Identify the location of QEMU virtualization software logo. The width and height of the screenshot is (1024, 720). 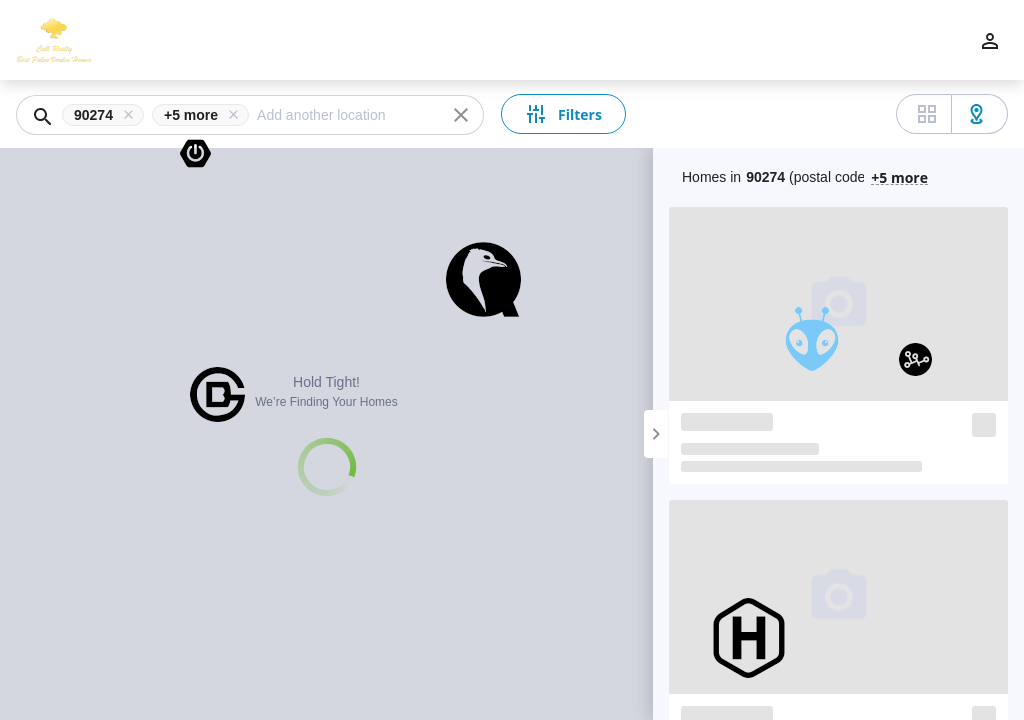
(483, 279).